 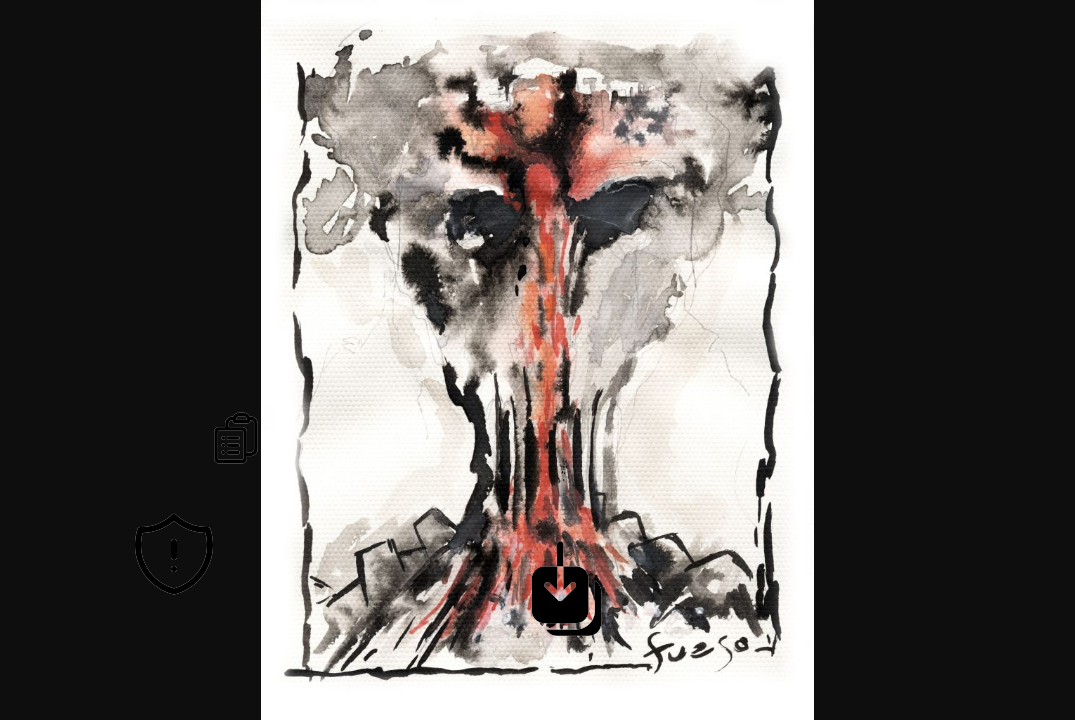 What do you see at coordinates (236, 438) in the screenshot?
I see `view clipboard with document list` at bounding box center [236, 438].